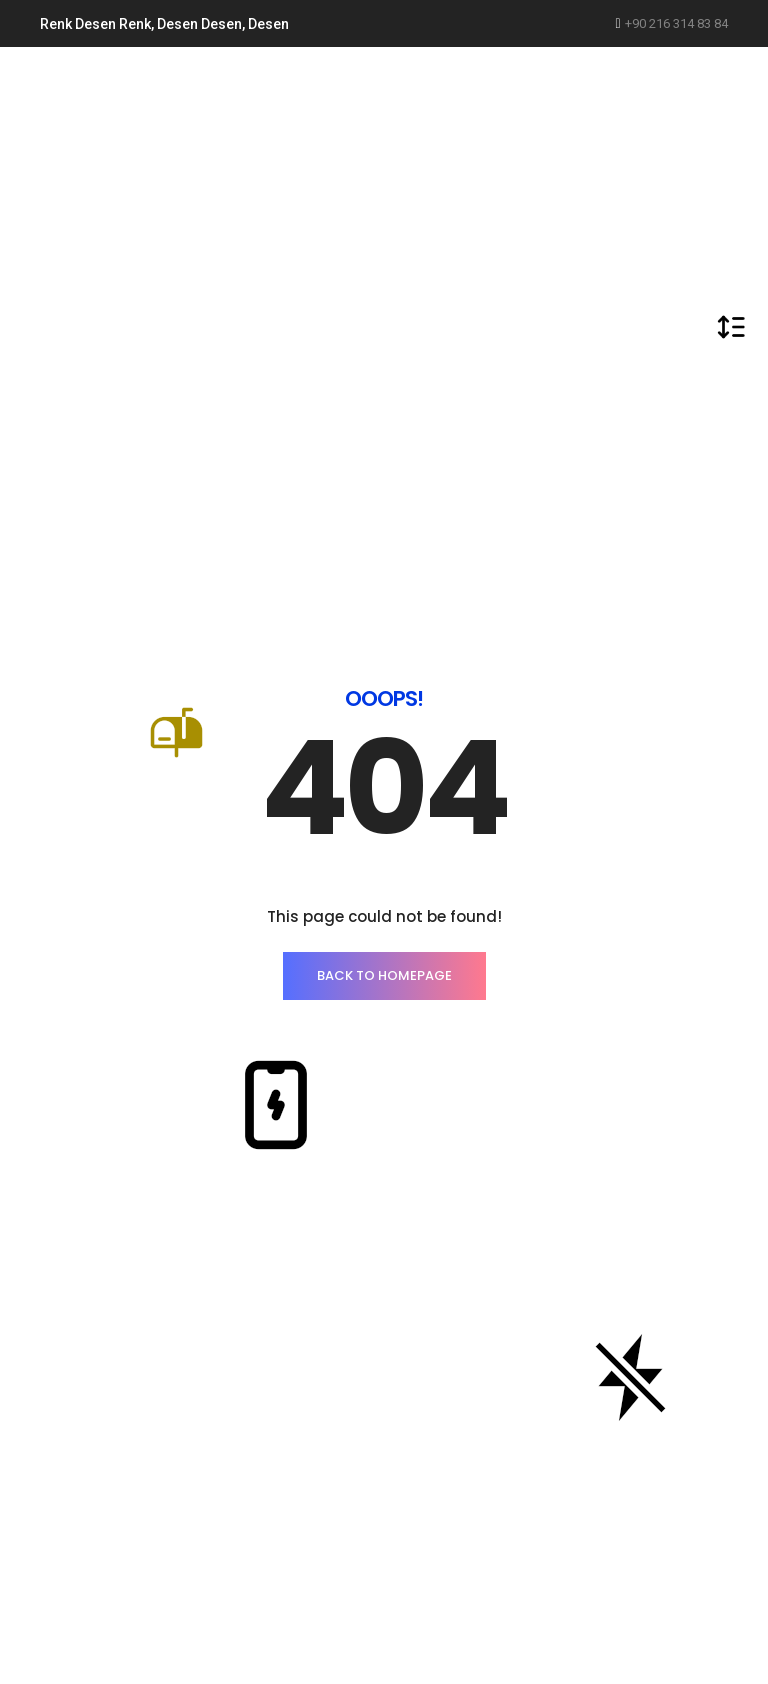  What do you see at coordinates (176, 733) in the screenshot?
I see `access your mailbox or inbox` at bounding box center [176, 733].